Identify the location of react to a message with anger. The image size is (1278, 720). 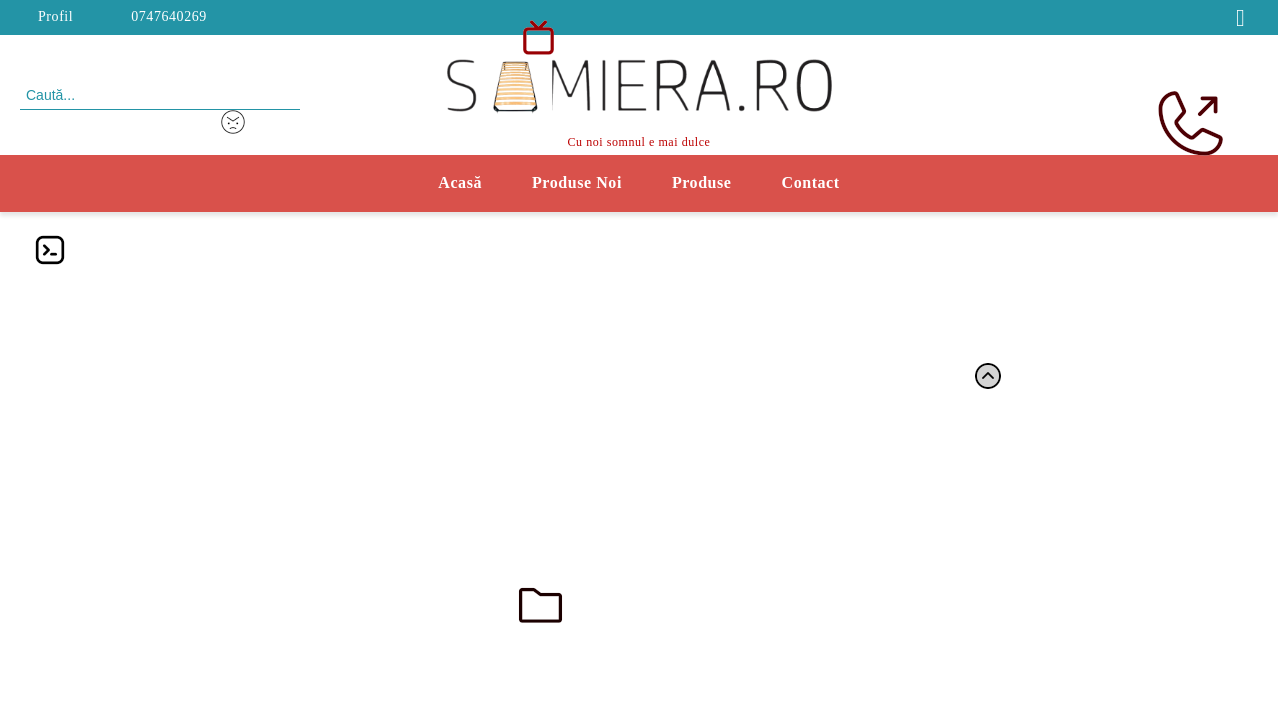
(233, 122).